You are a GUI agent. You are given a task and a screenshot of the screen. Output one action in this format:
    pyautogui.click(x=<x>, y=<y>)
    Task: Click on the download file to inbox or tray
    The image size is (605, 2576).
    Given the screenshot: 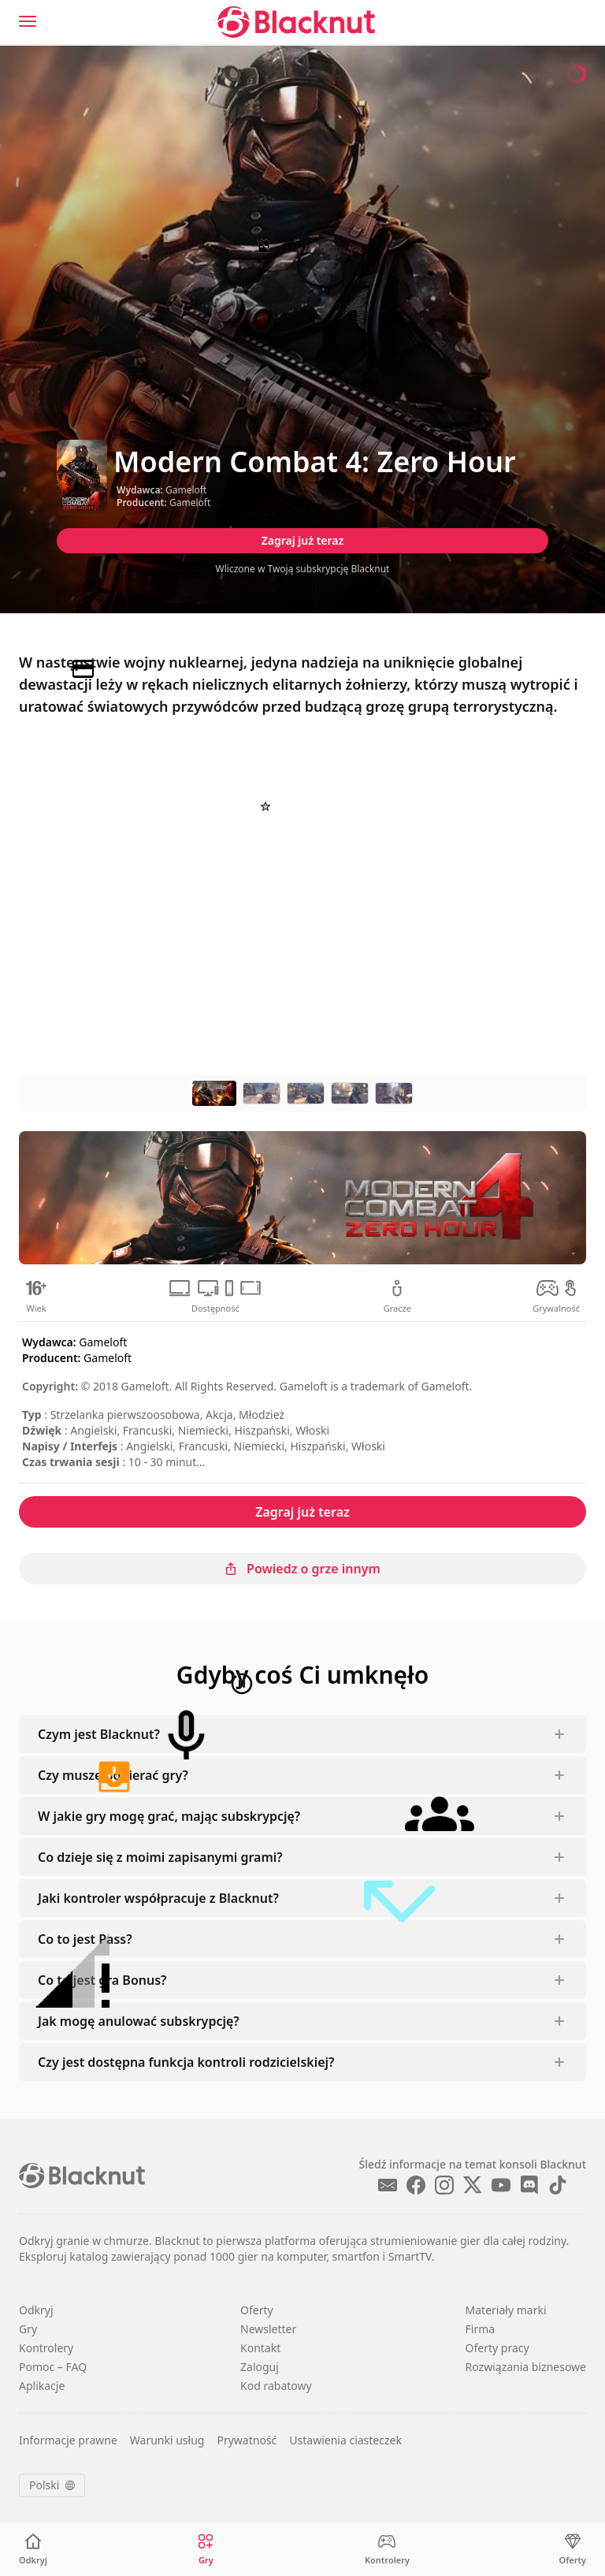 What is the action you would take?
    pyautogui.click(x=114, y=1777)
    